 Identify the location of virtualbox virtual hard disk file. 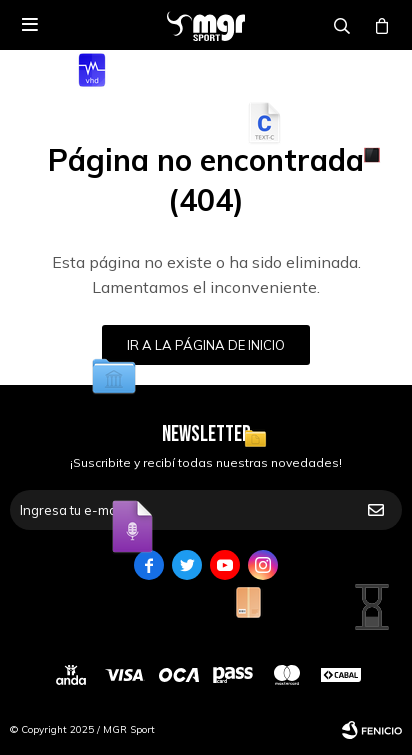
(92, 70).